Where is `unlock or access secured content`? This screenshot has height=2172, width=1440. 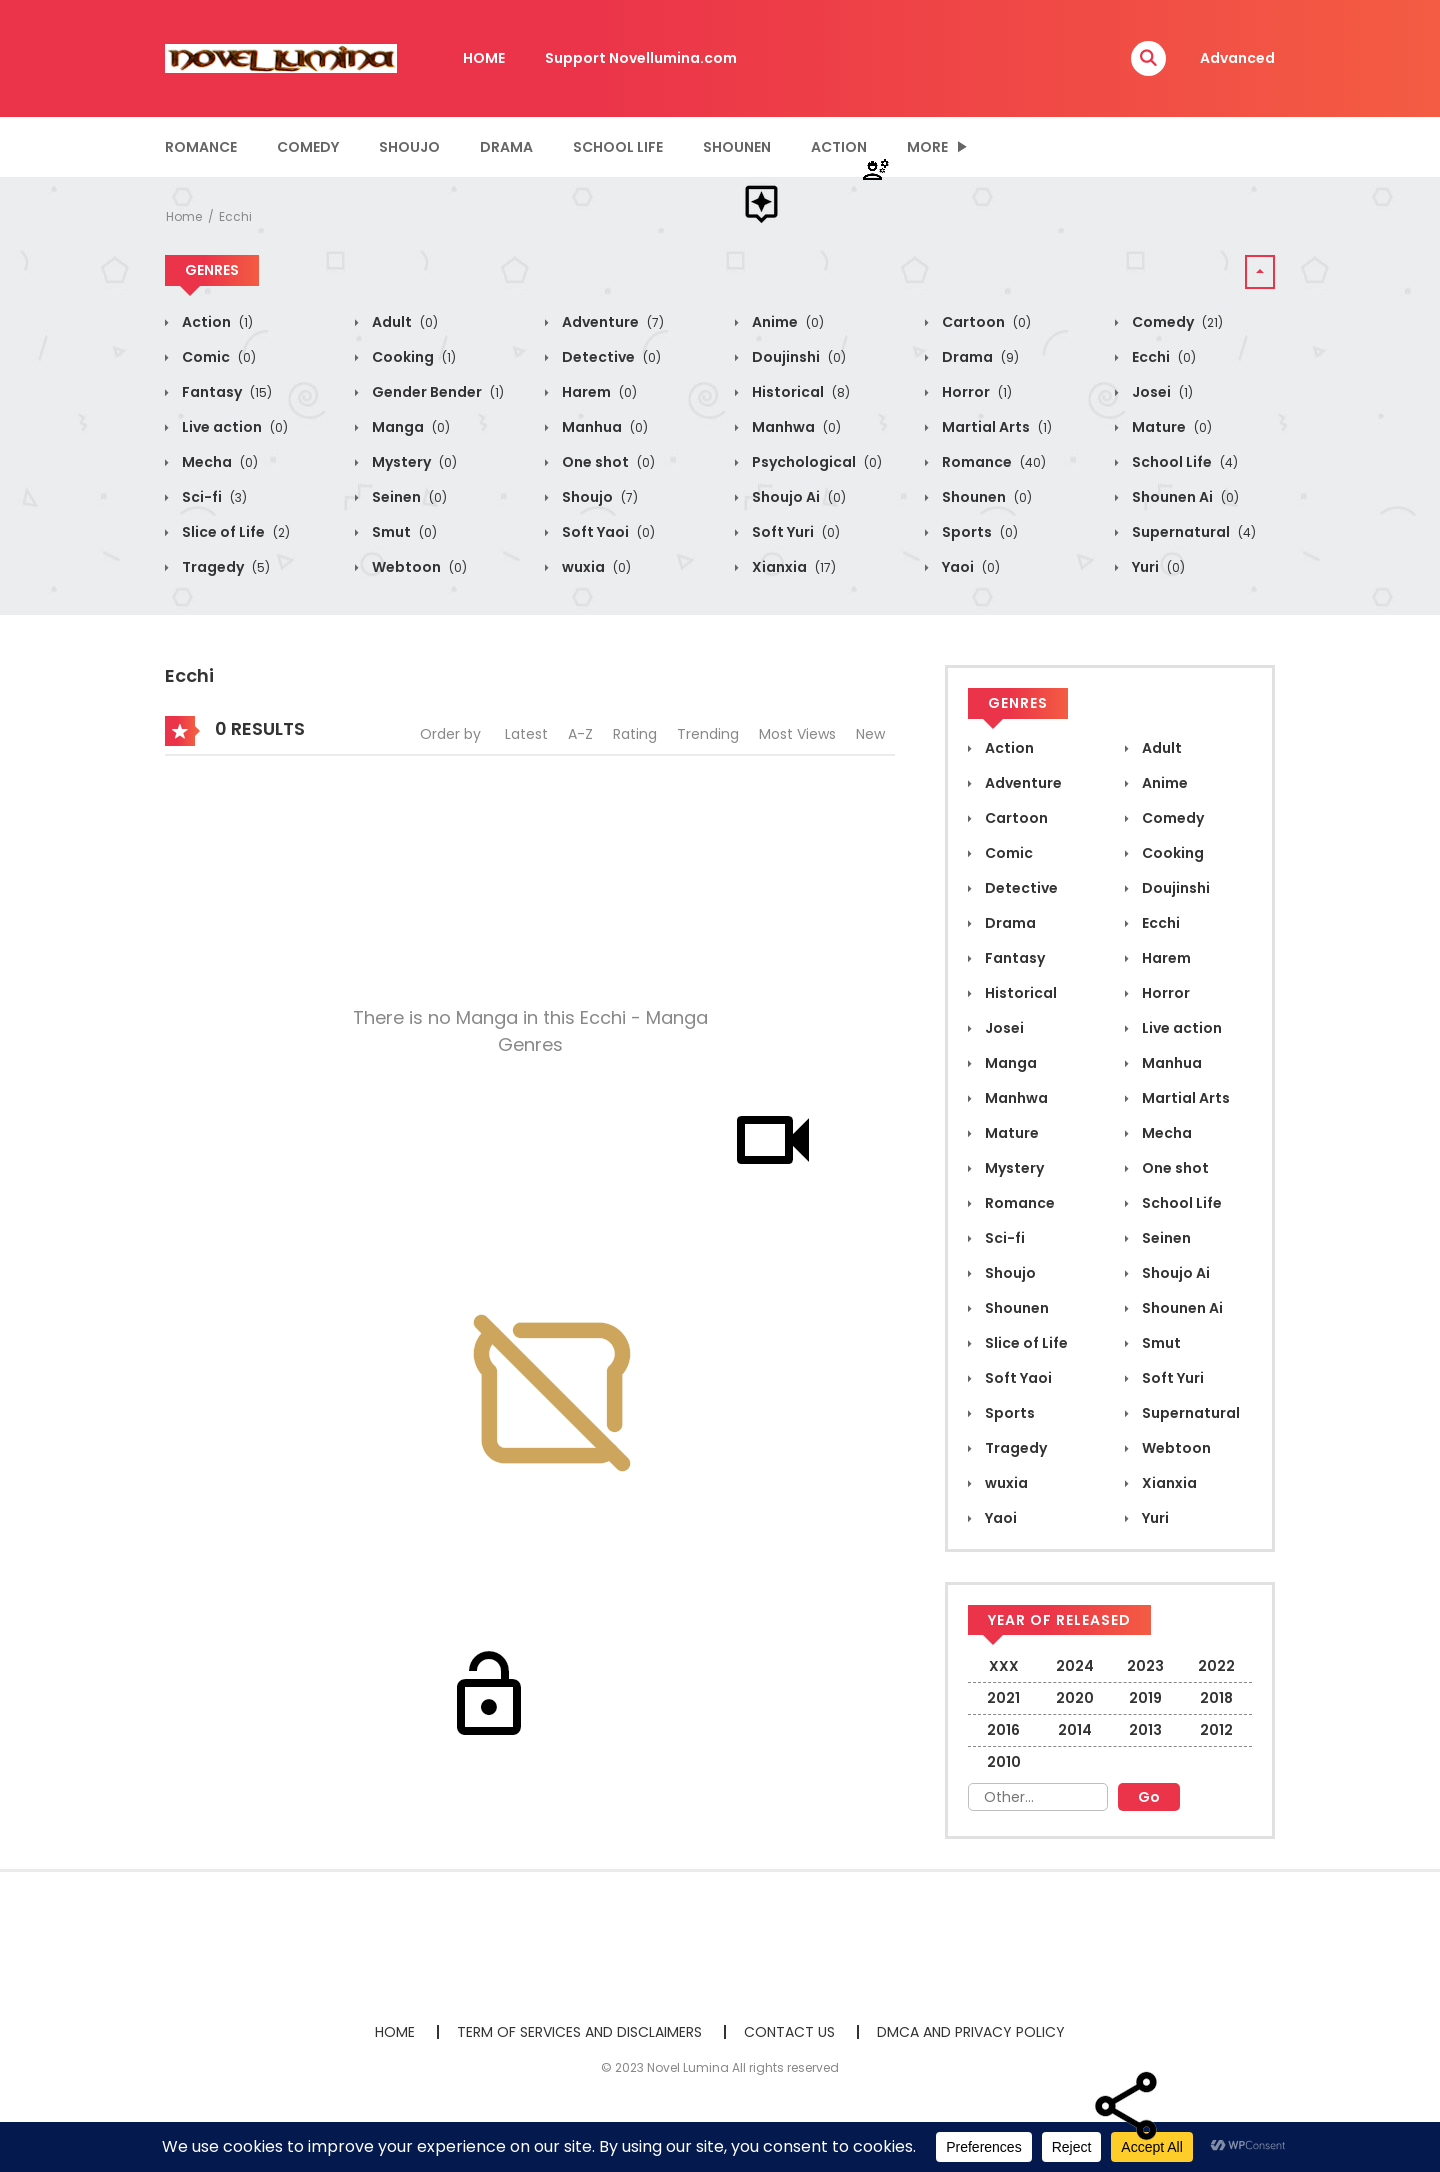
unlock or access secured content is located at coordinates (489, 1695).